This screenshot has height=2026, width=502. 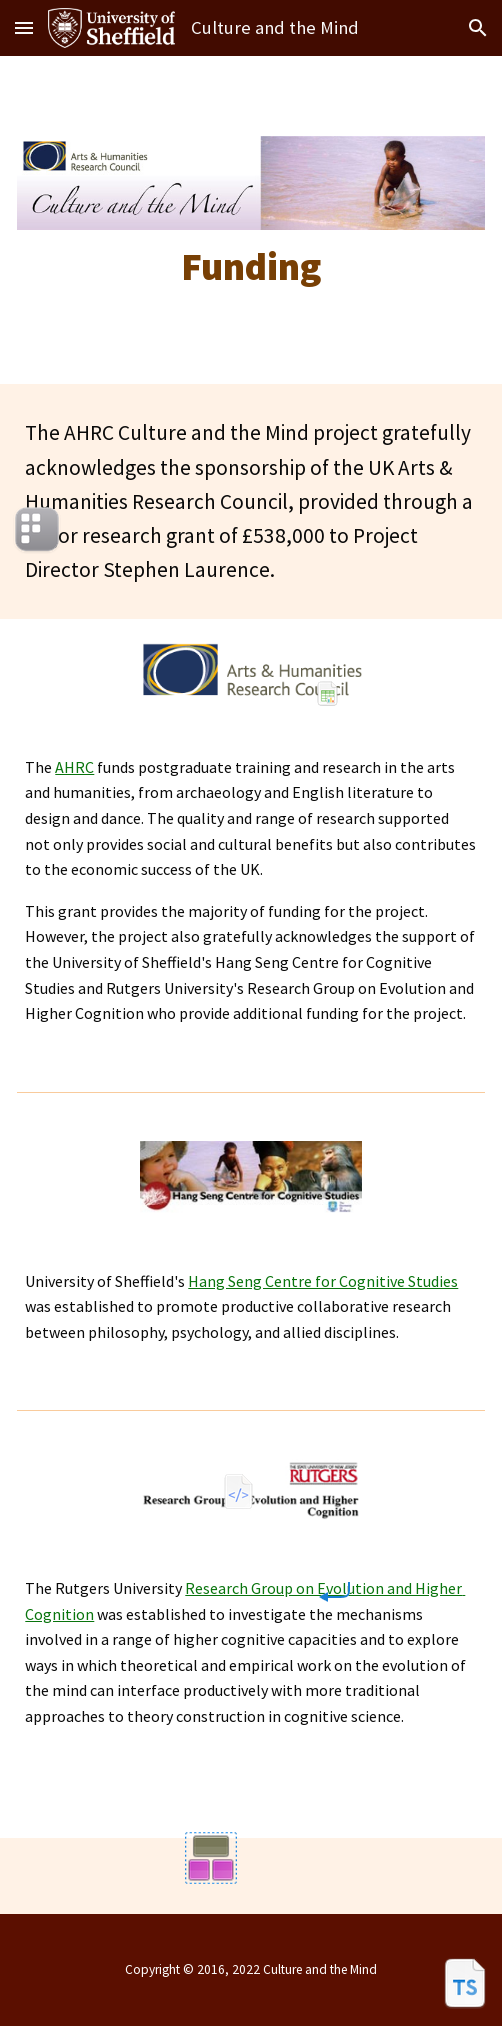 I want to click on spreadsheet file type indicator, so click(x=327, y=693).